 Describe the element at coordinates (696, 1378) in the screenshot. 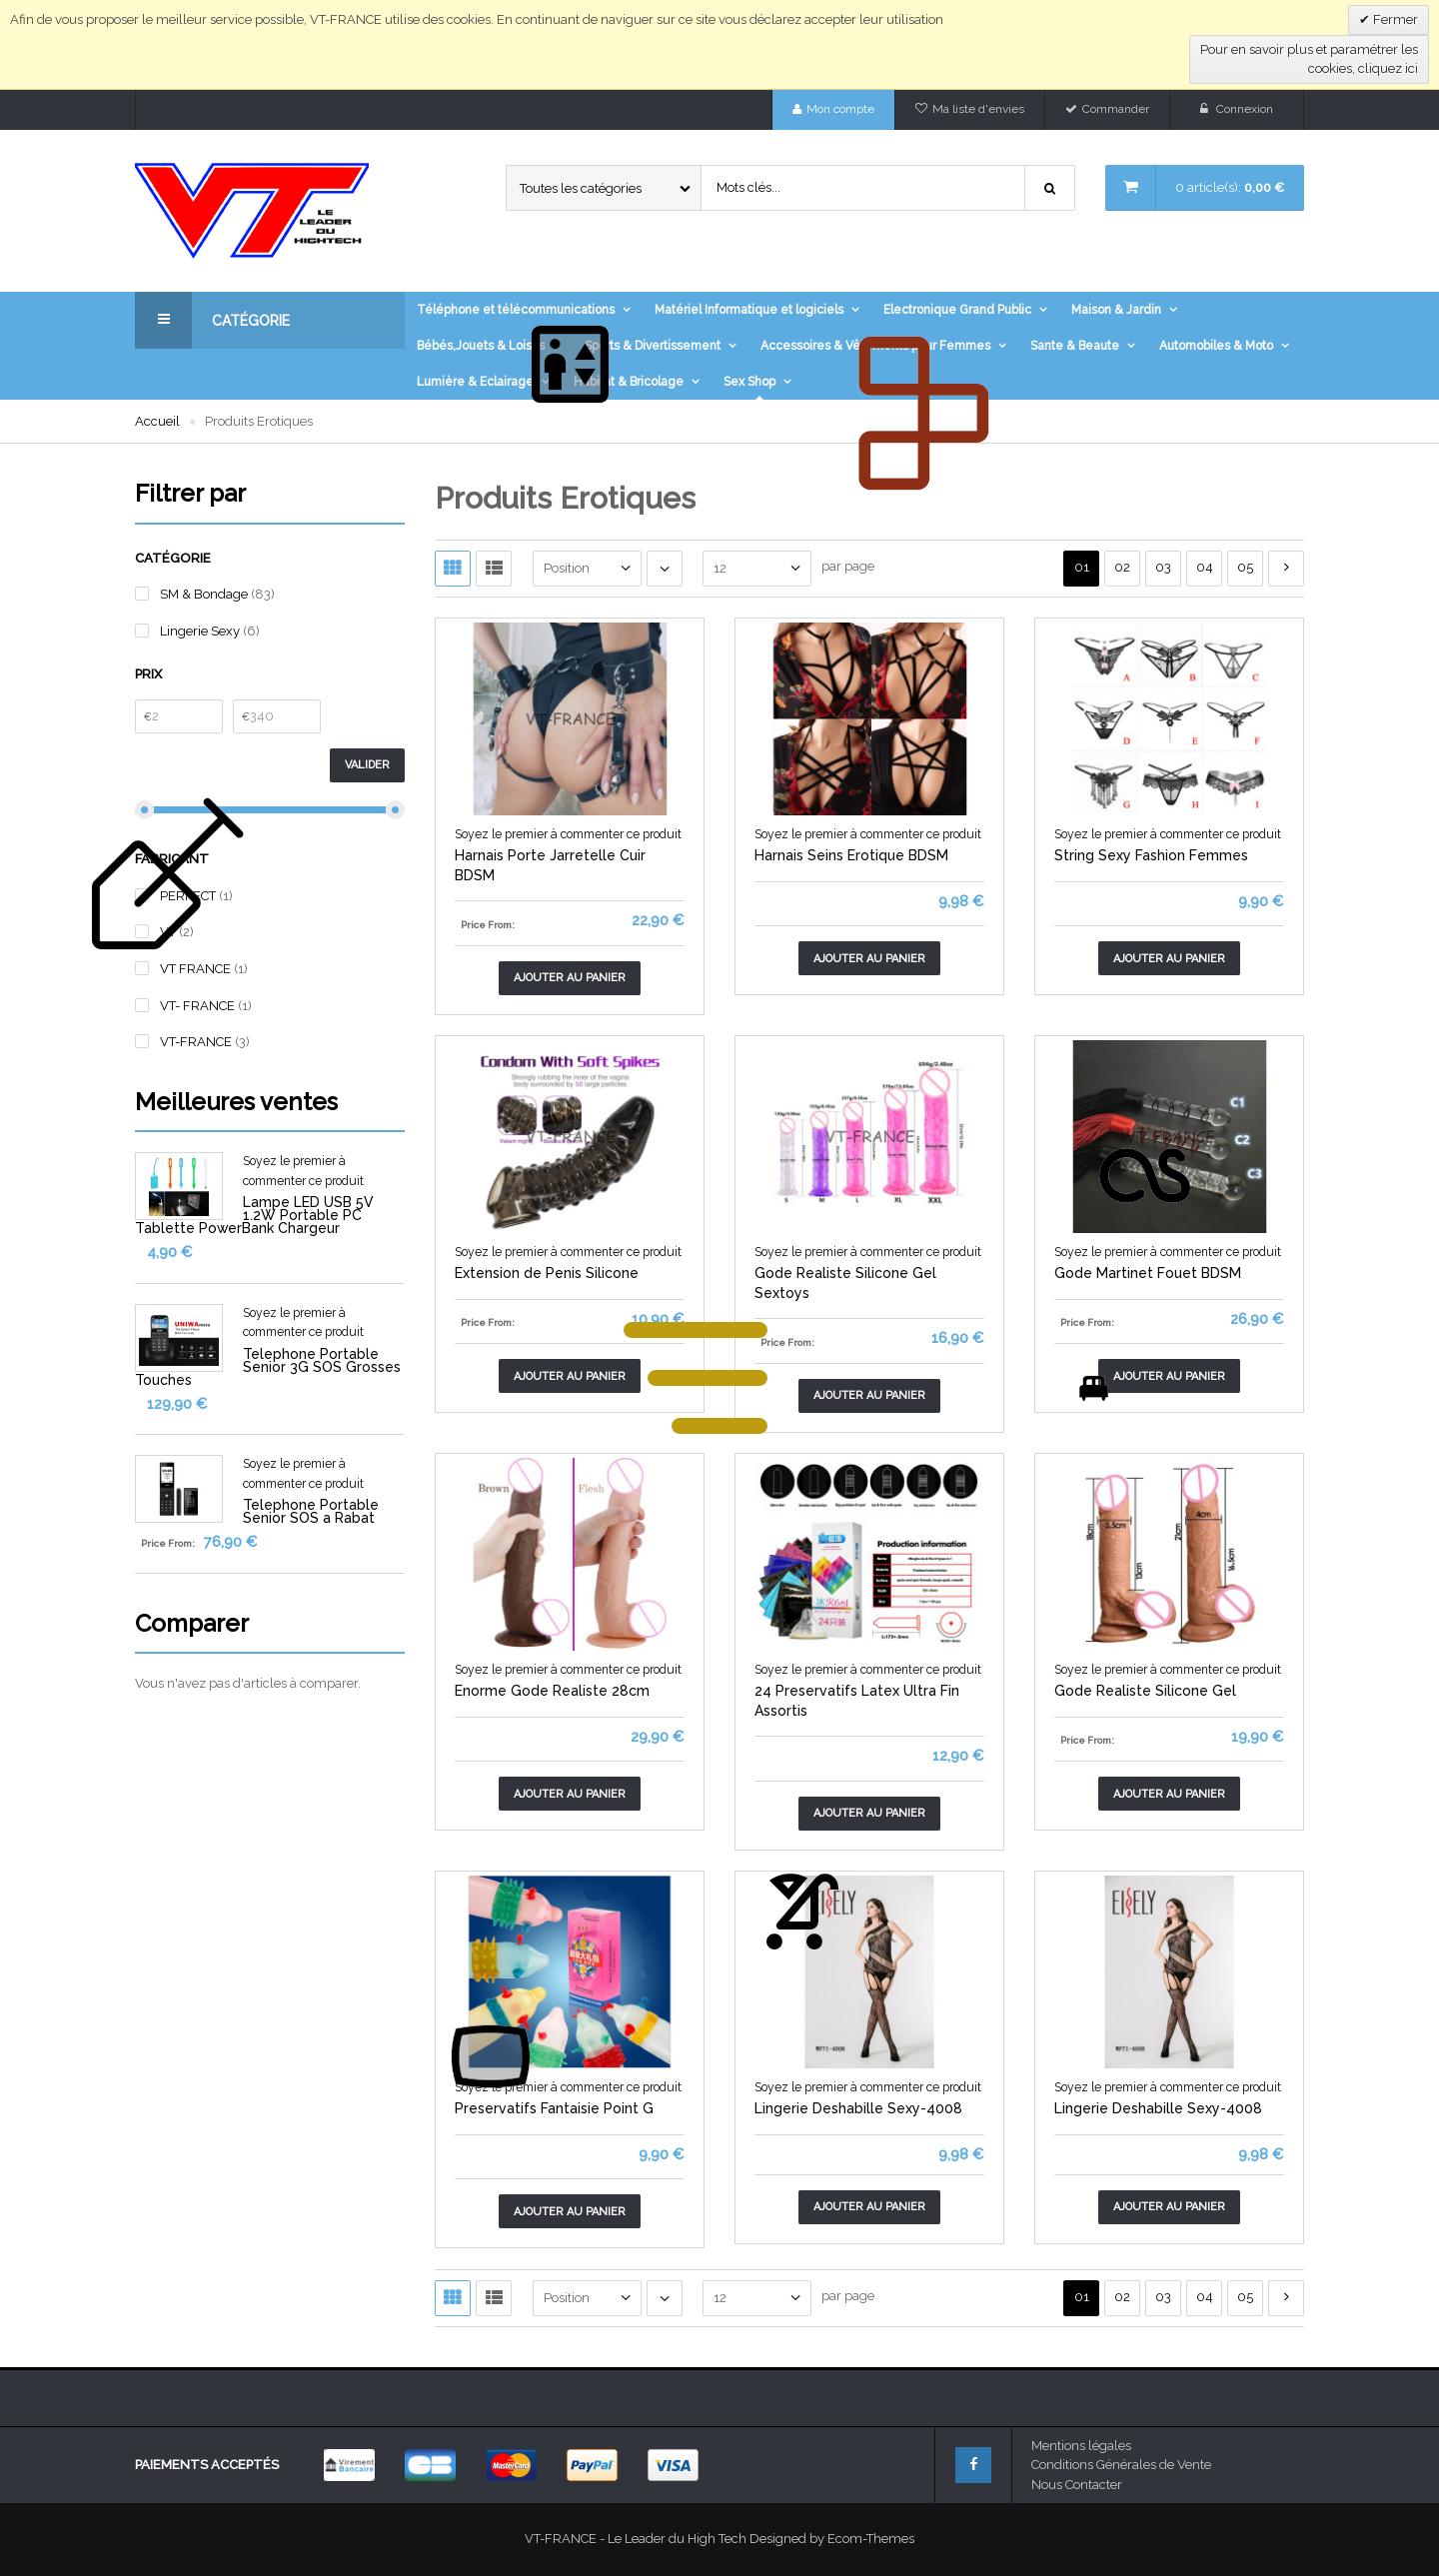

I see `open navigation menu` at that location.